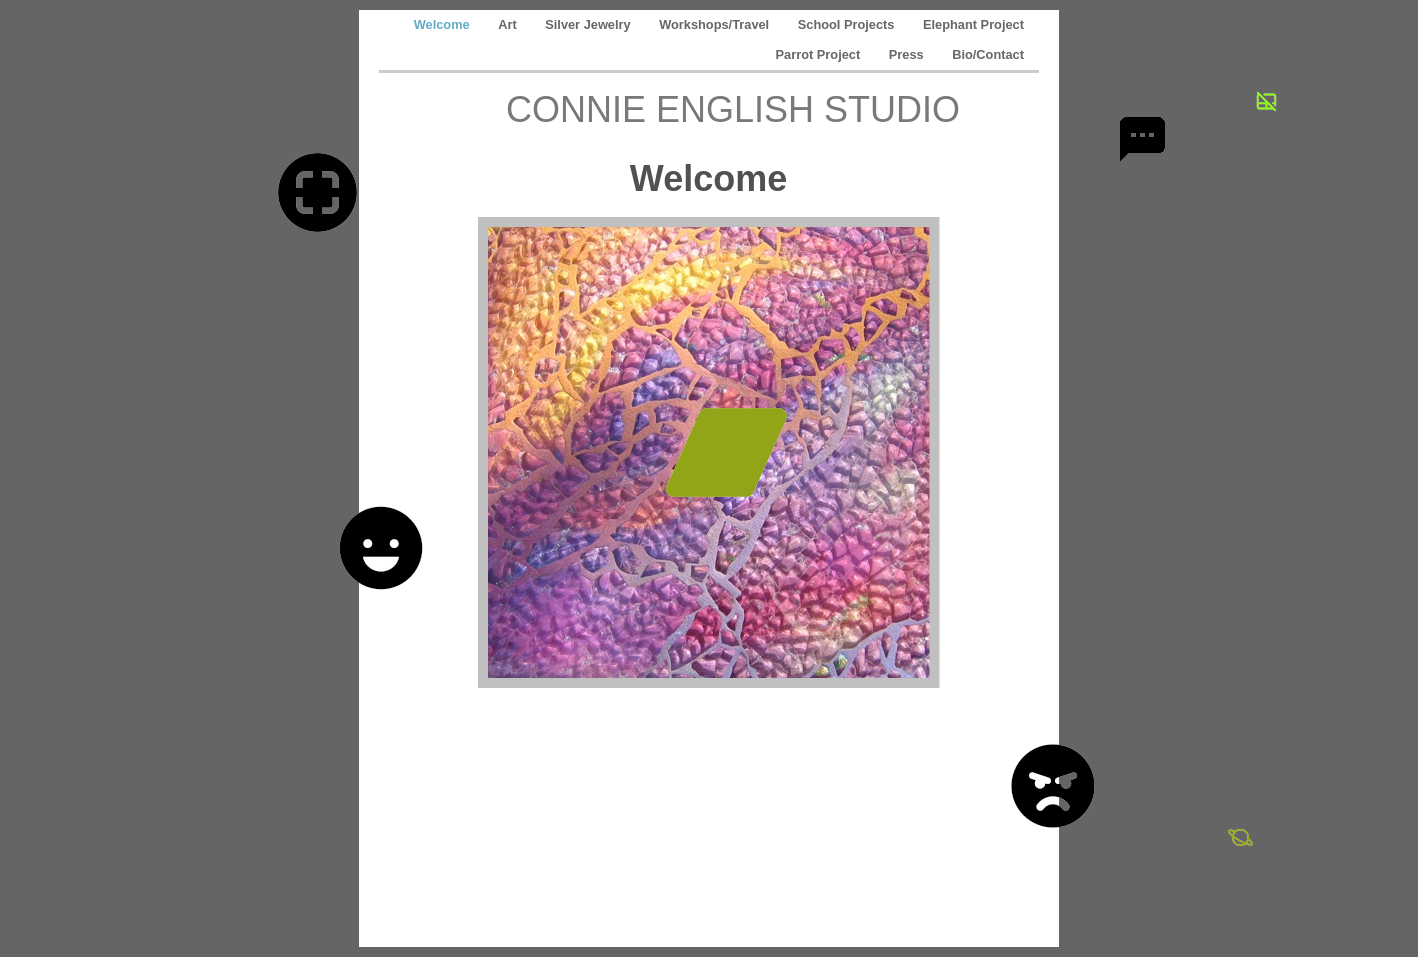 This screenshot has height=957, width=1418. What do you see at coordinates (381, 548) in the screenshot?
I see `rate your experience positively` at bounding box center [381, 548].